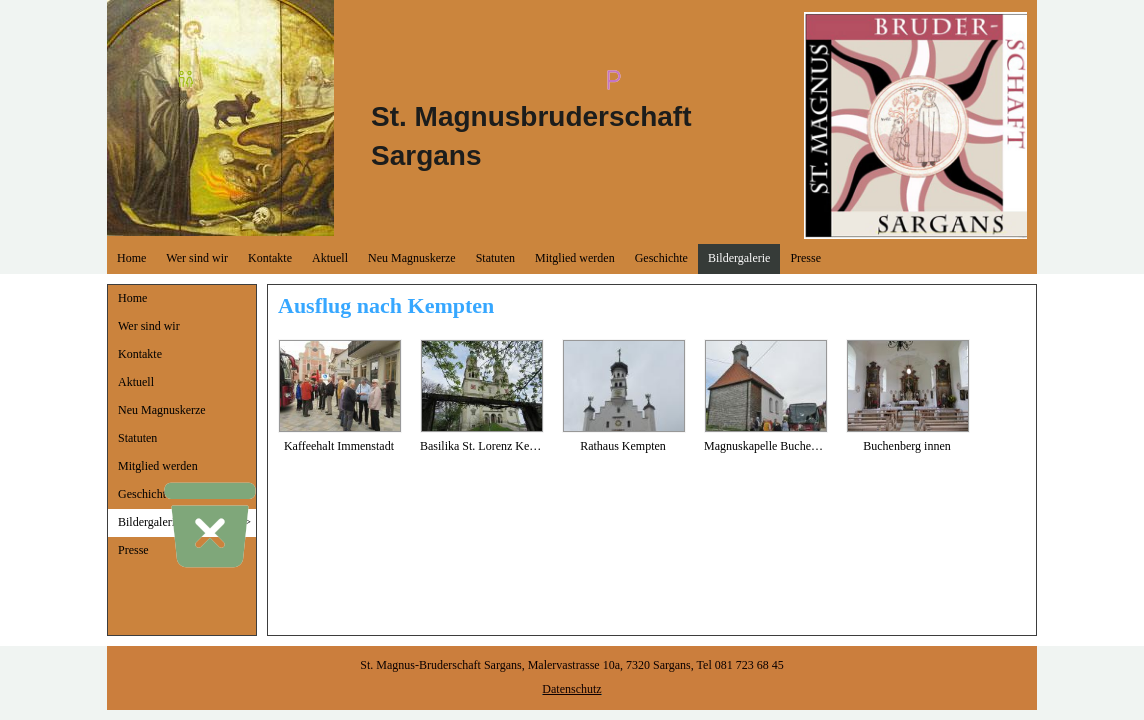 This screenshot has height=720, width=1144. Describe the element at coordinates (185, 78) in the screenshot. I see `view your friends list` at that location.